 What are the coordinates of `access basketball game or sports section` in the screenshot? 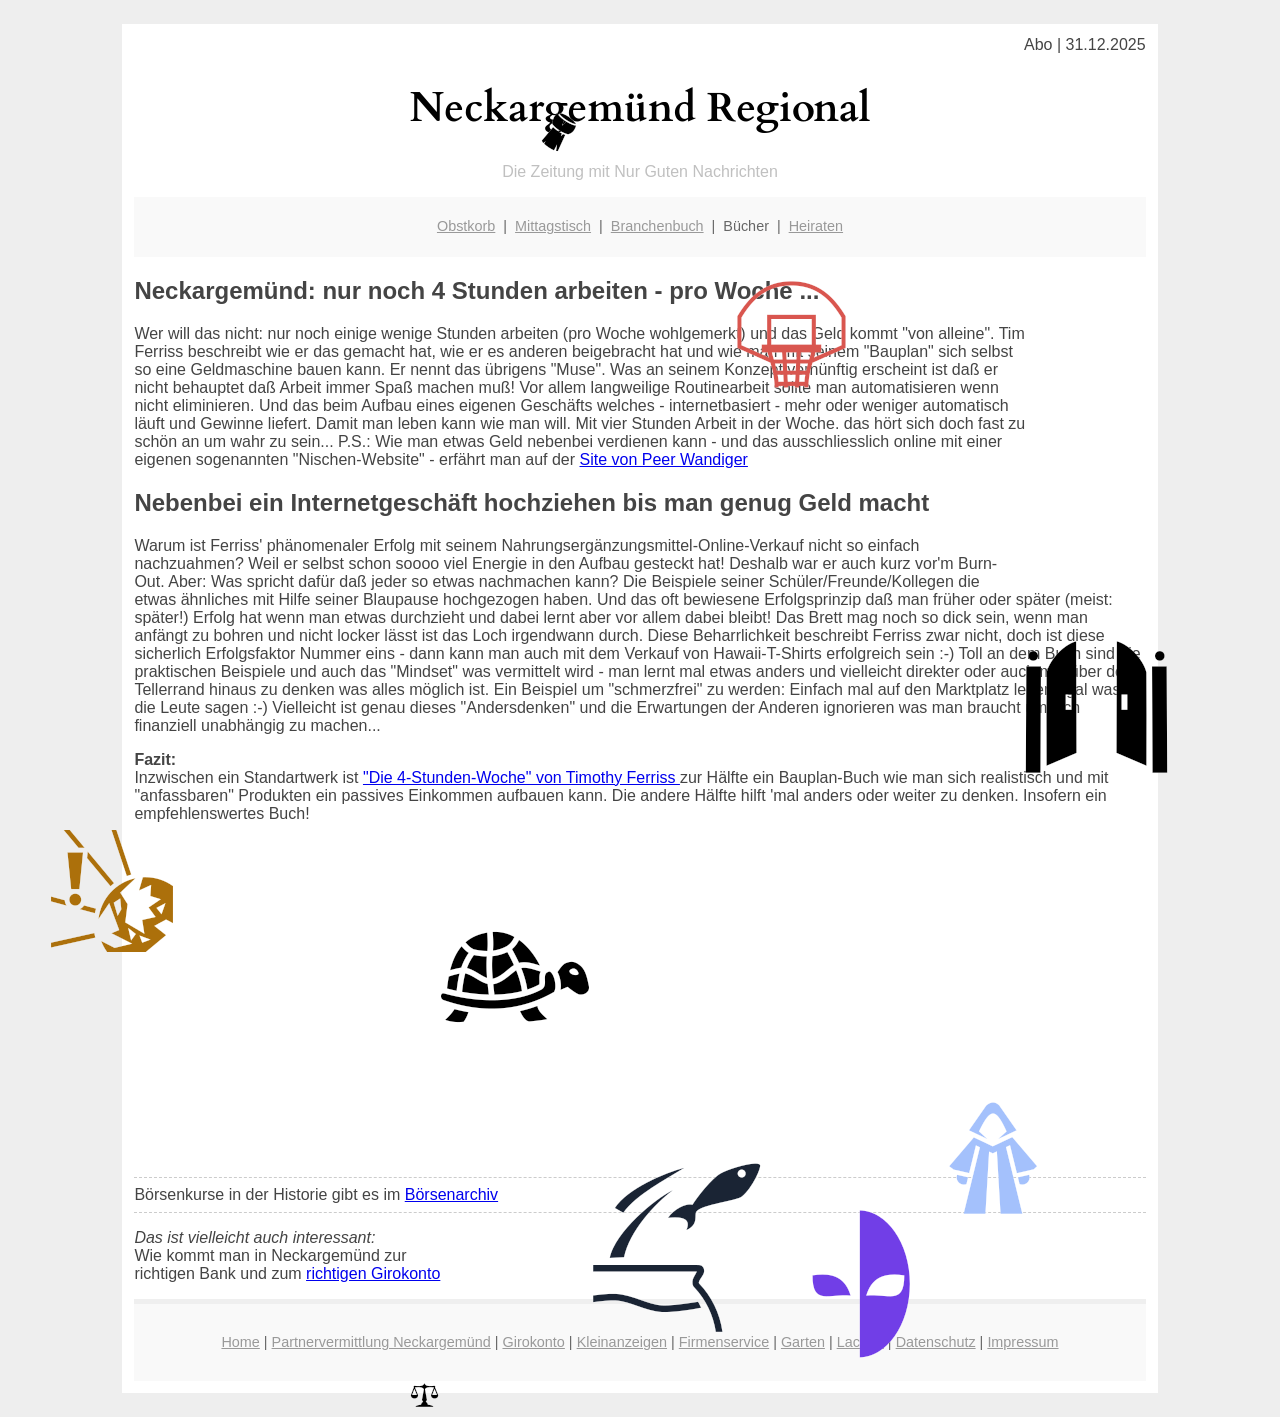 It's located at (791, 335).